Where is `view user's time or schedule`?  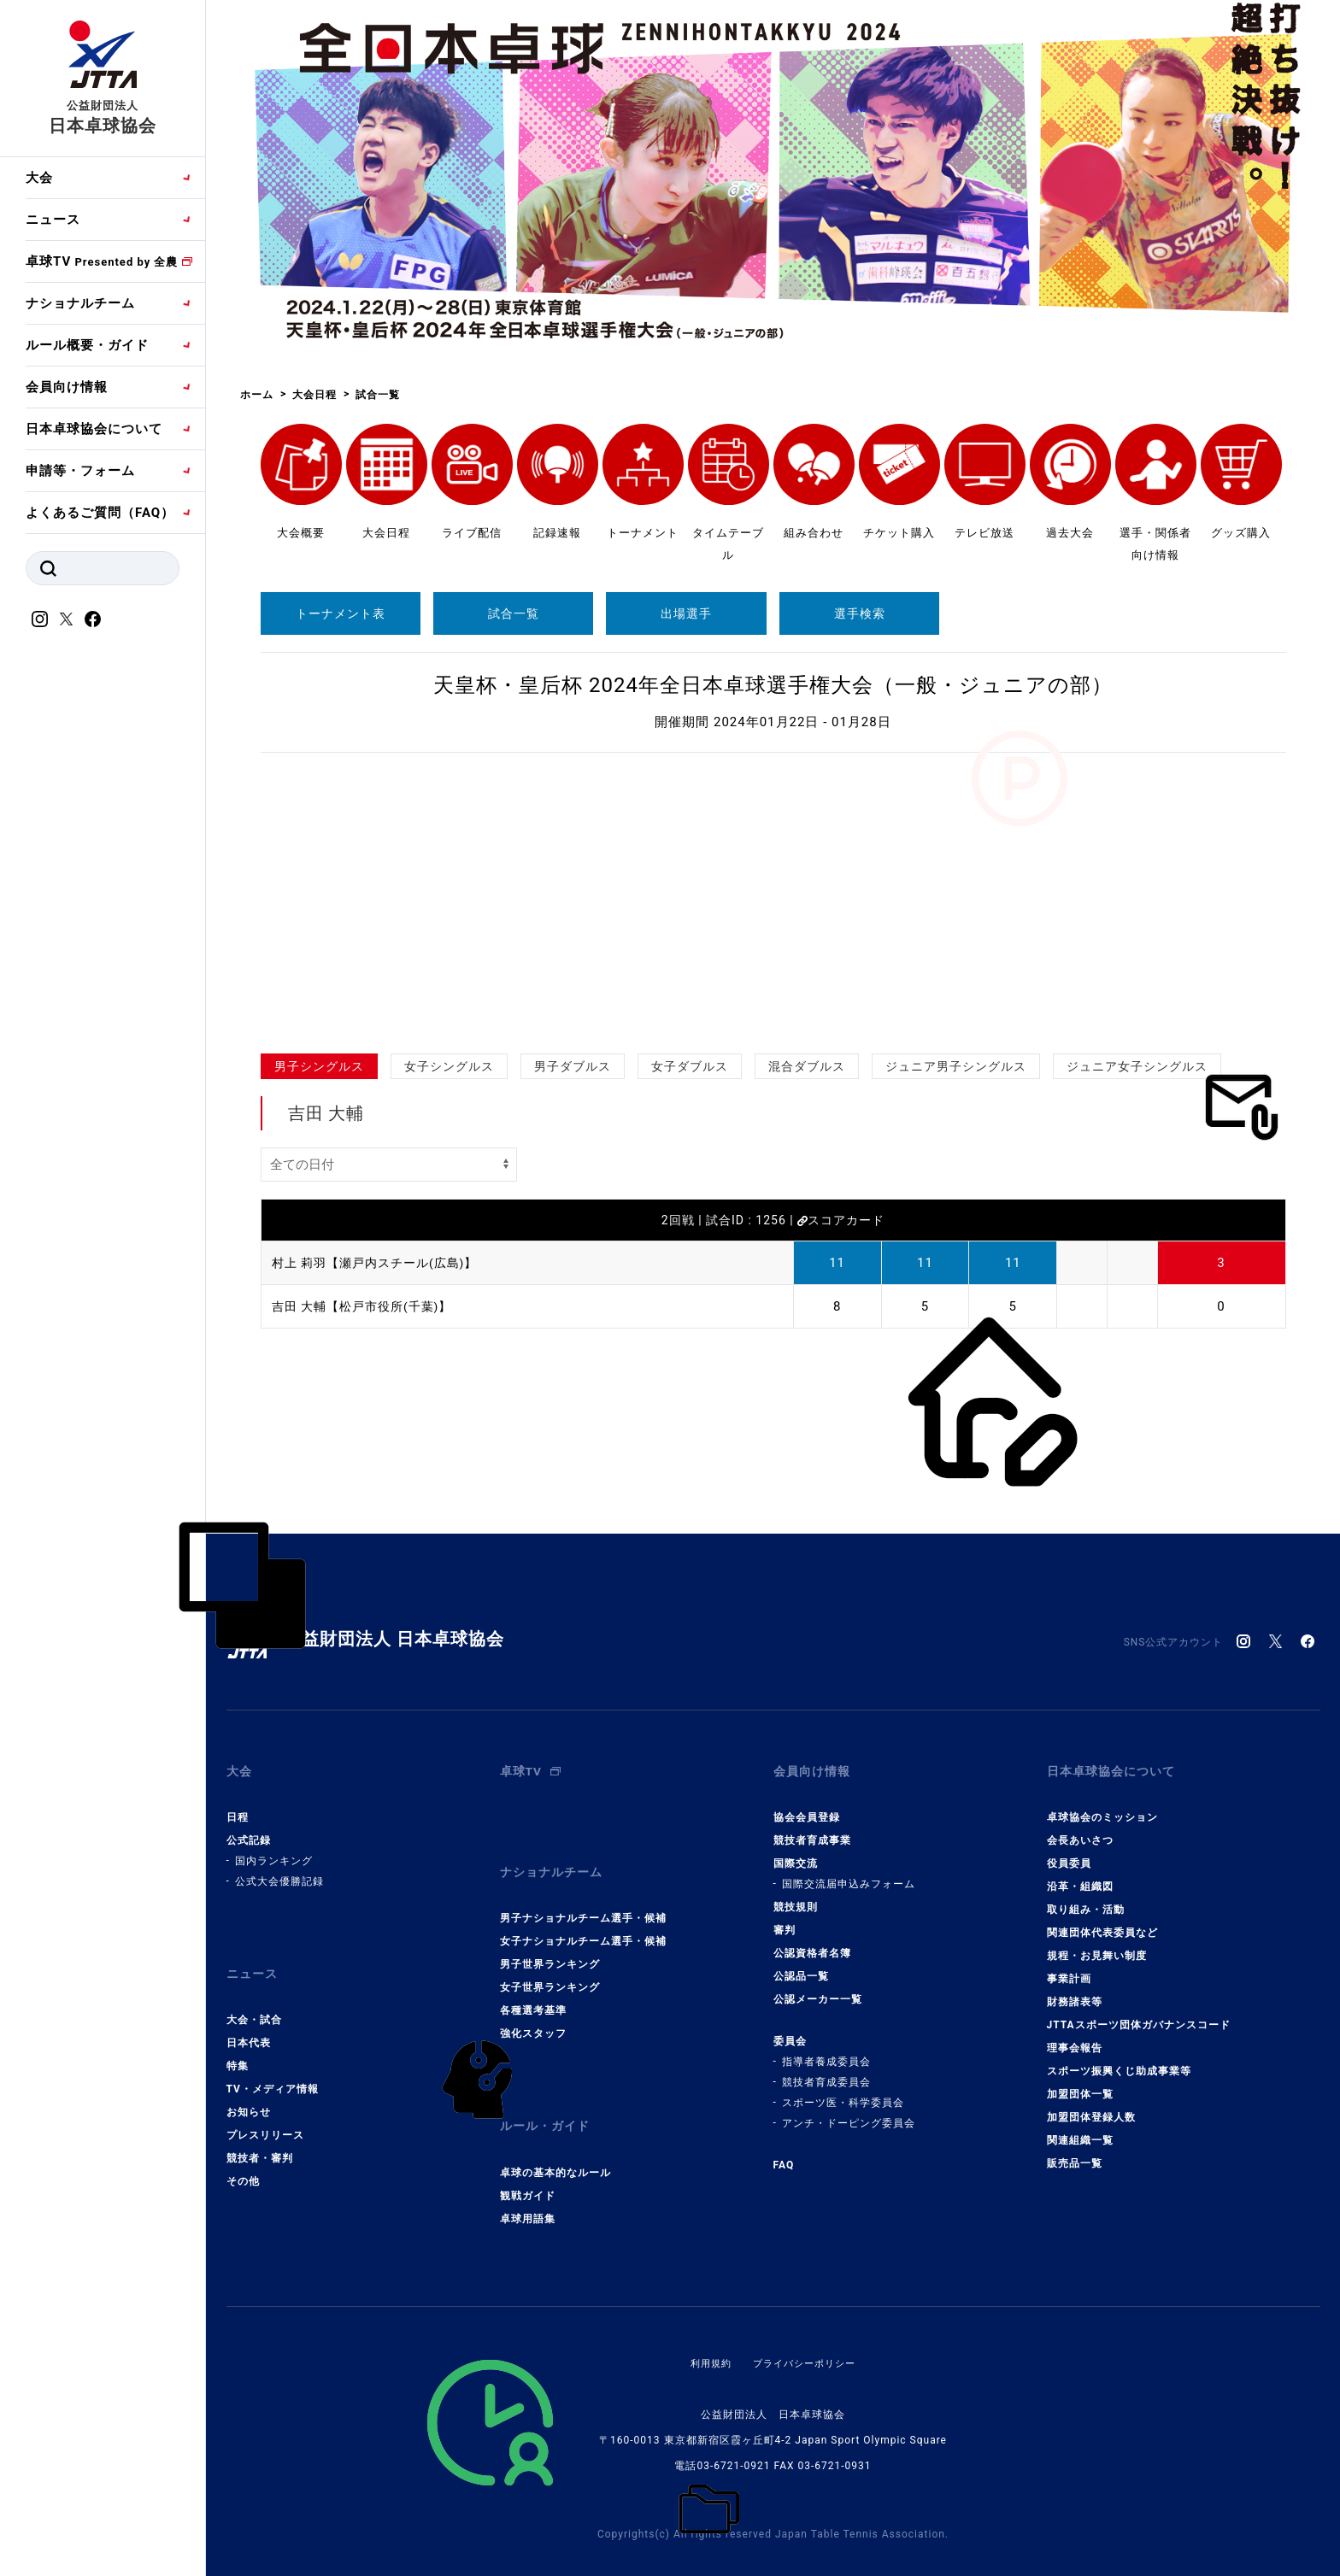
view user's time or schedule is located at coordinates (490, 2422).